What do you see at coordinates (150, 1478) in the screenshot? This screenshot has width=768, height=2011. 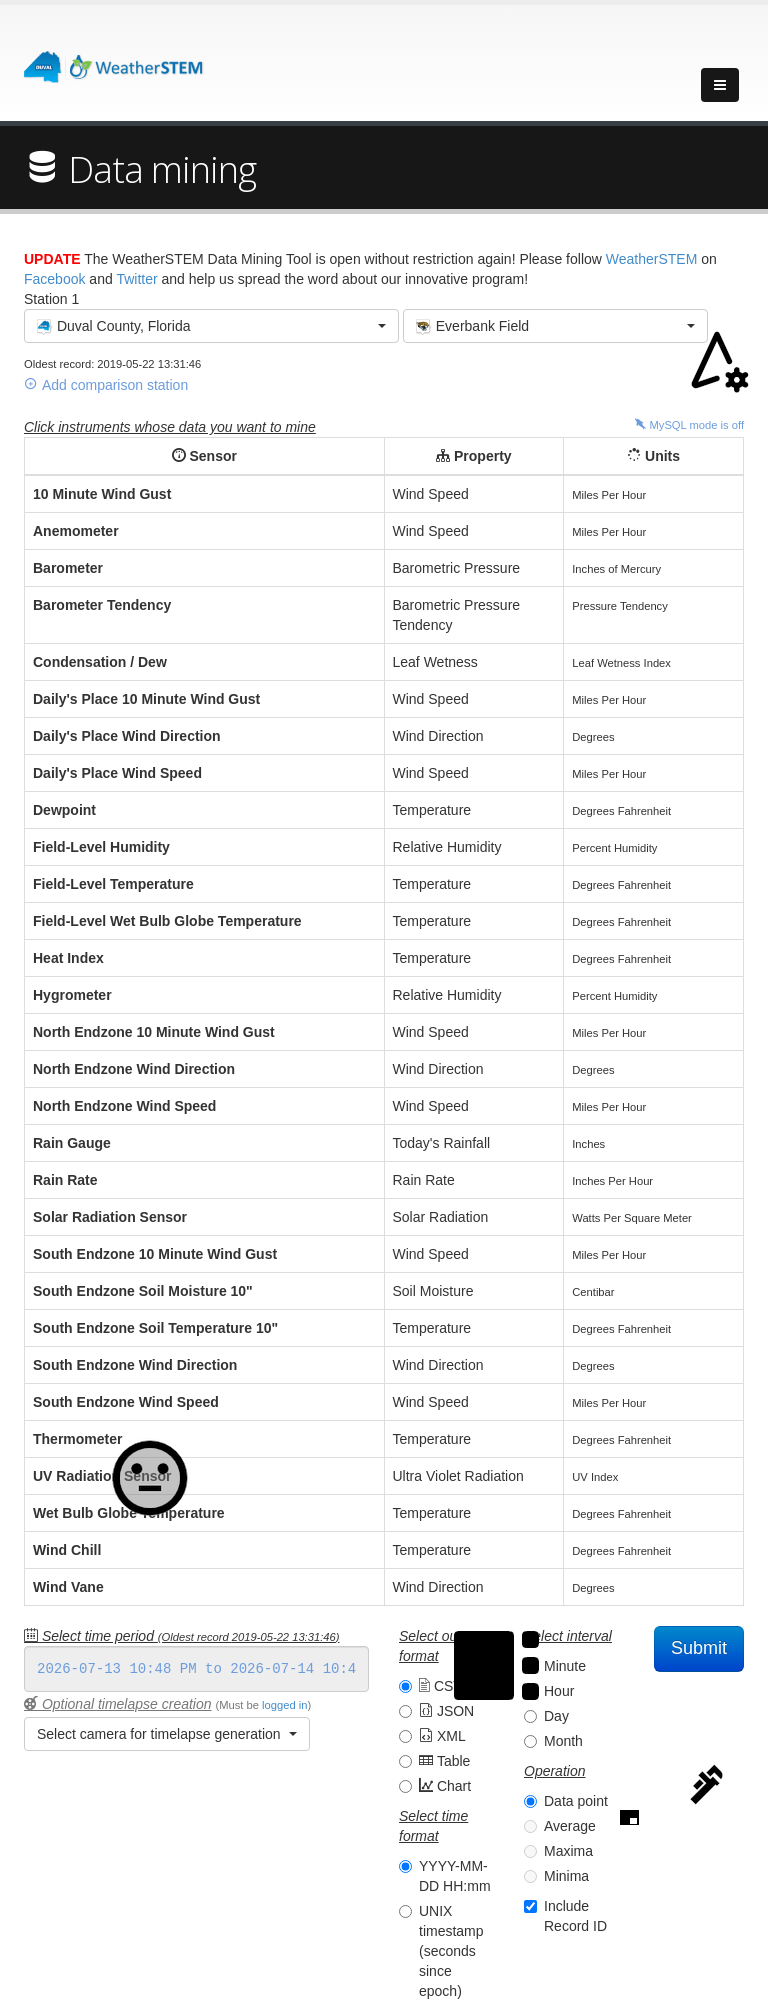 I see `indicates neutral feedback or rating` at bounding box center [150, 1478].